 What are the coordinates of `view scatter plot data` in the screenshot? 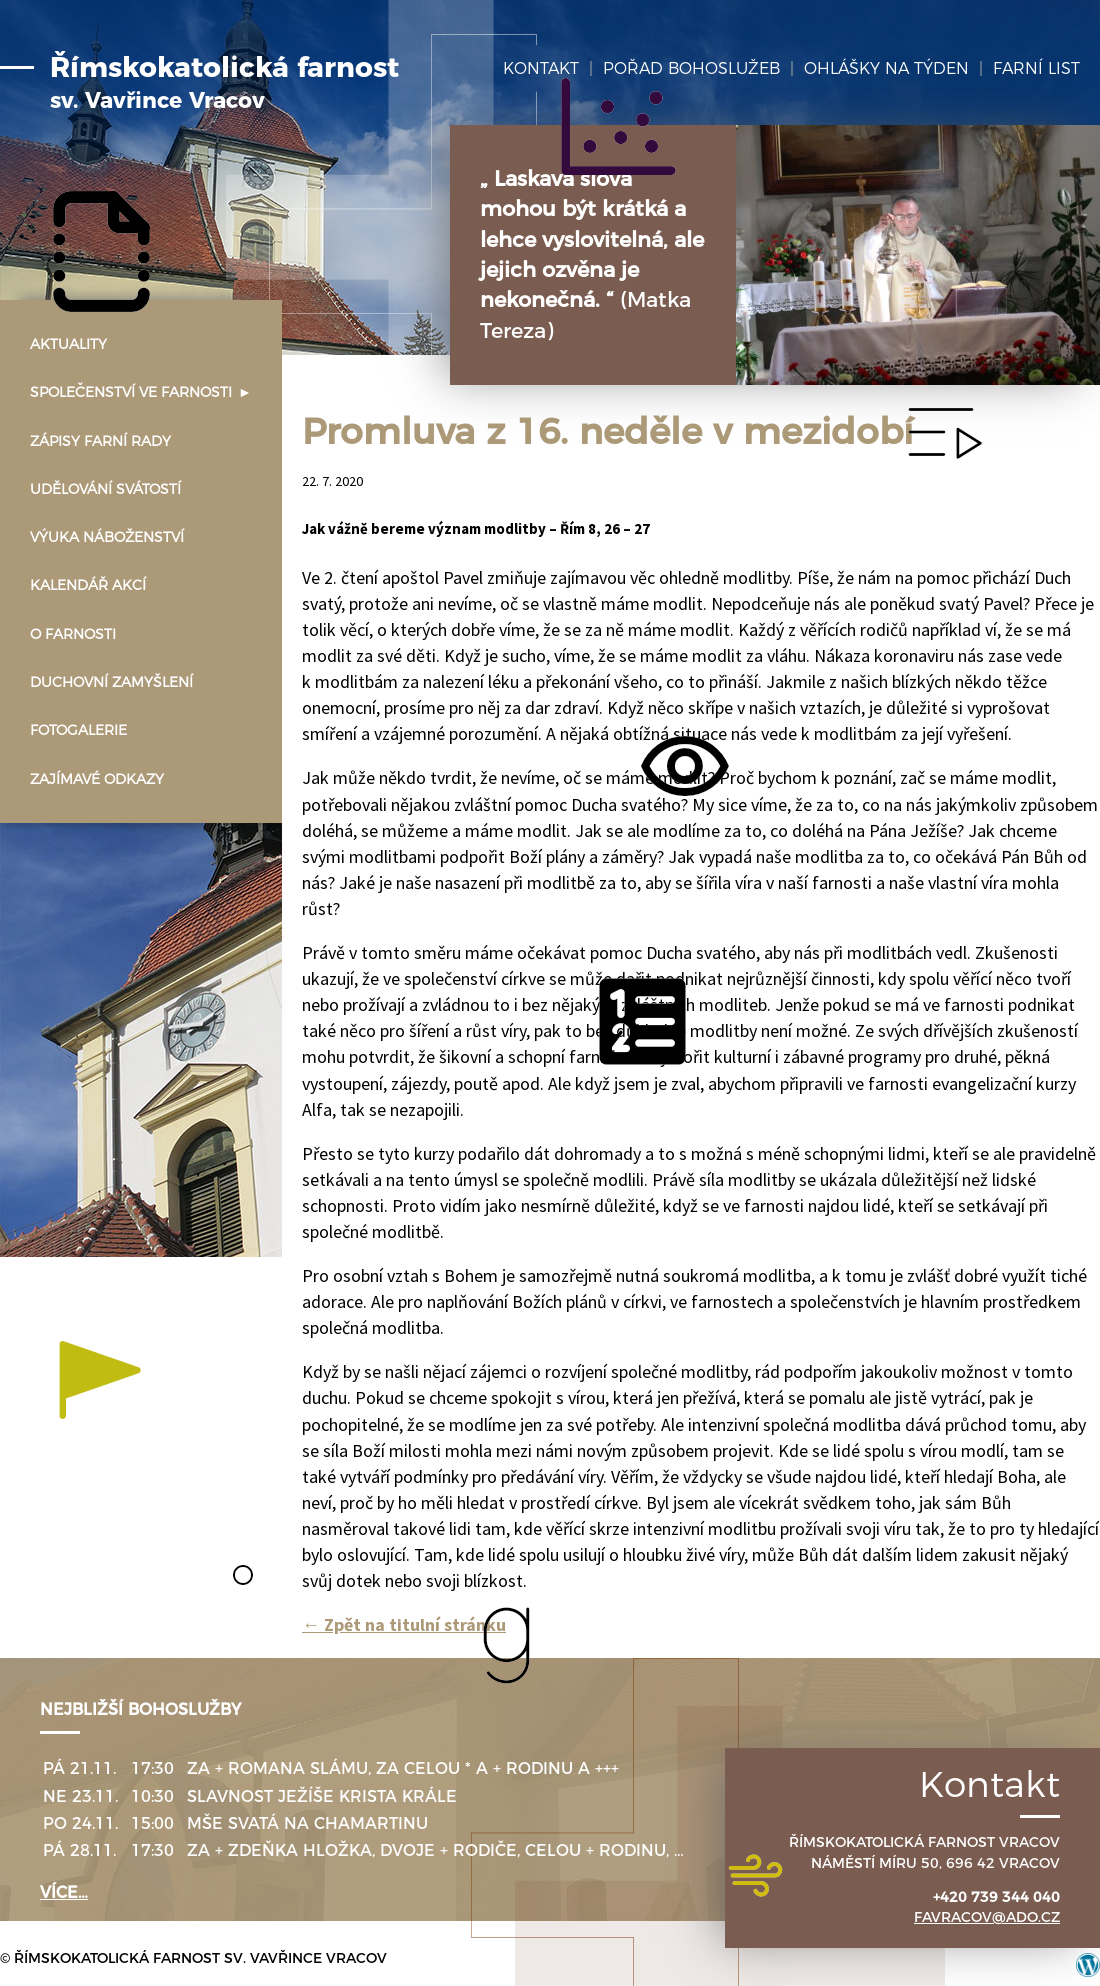 It's located at (618, 126).